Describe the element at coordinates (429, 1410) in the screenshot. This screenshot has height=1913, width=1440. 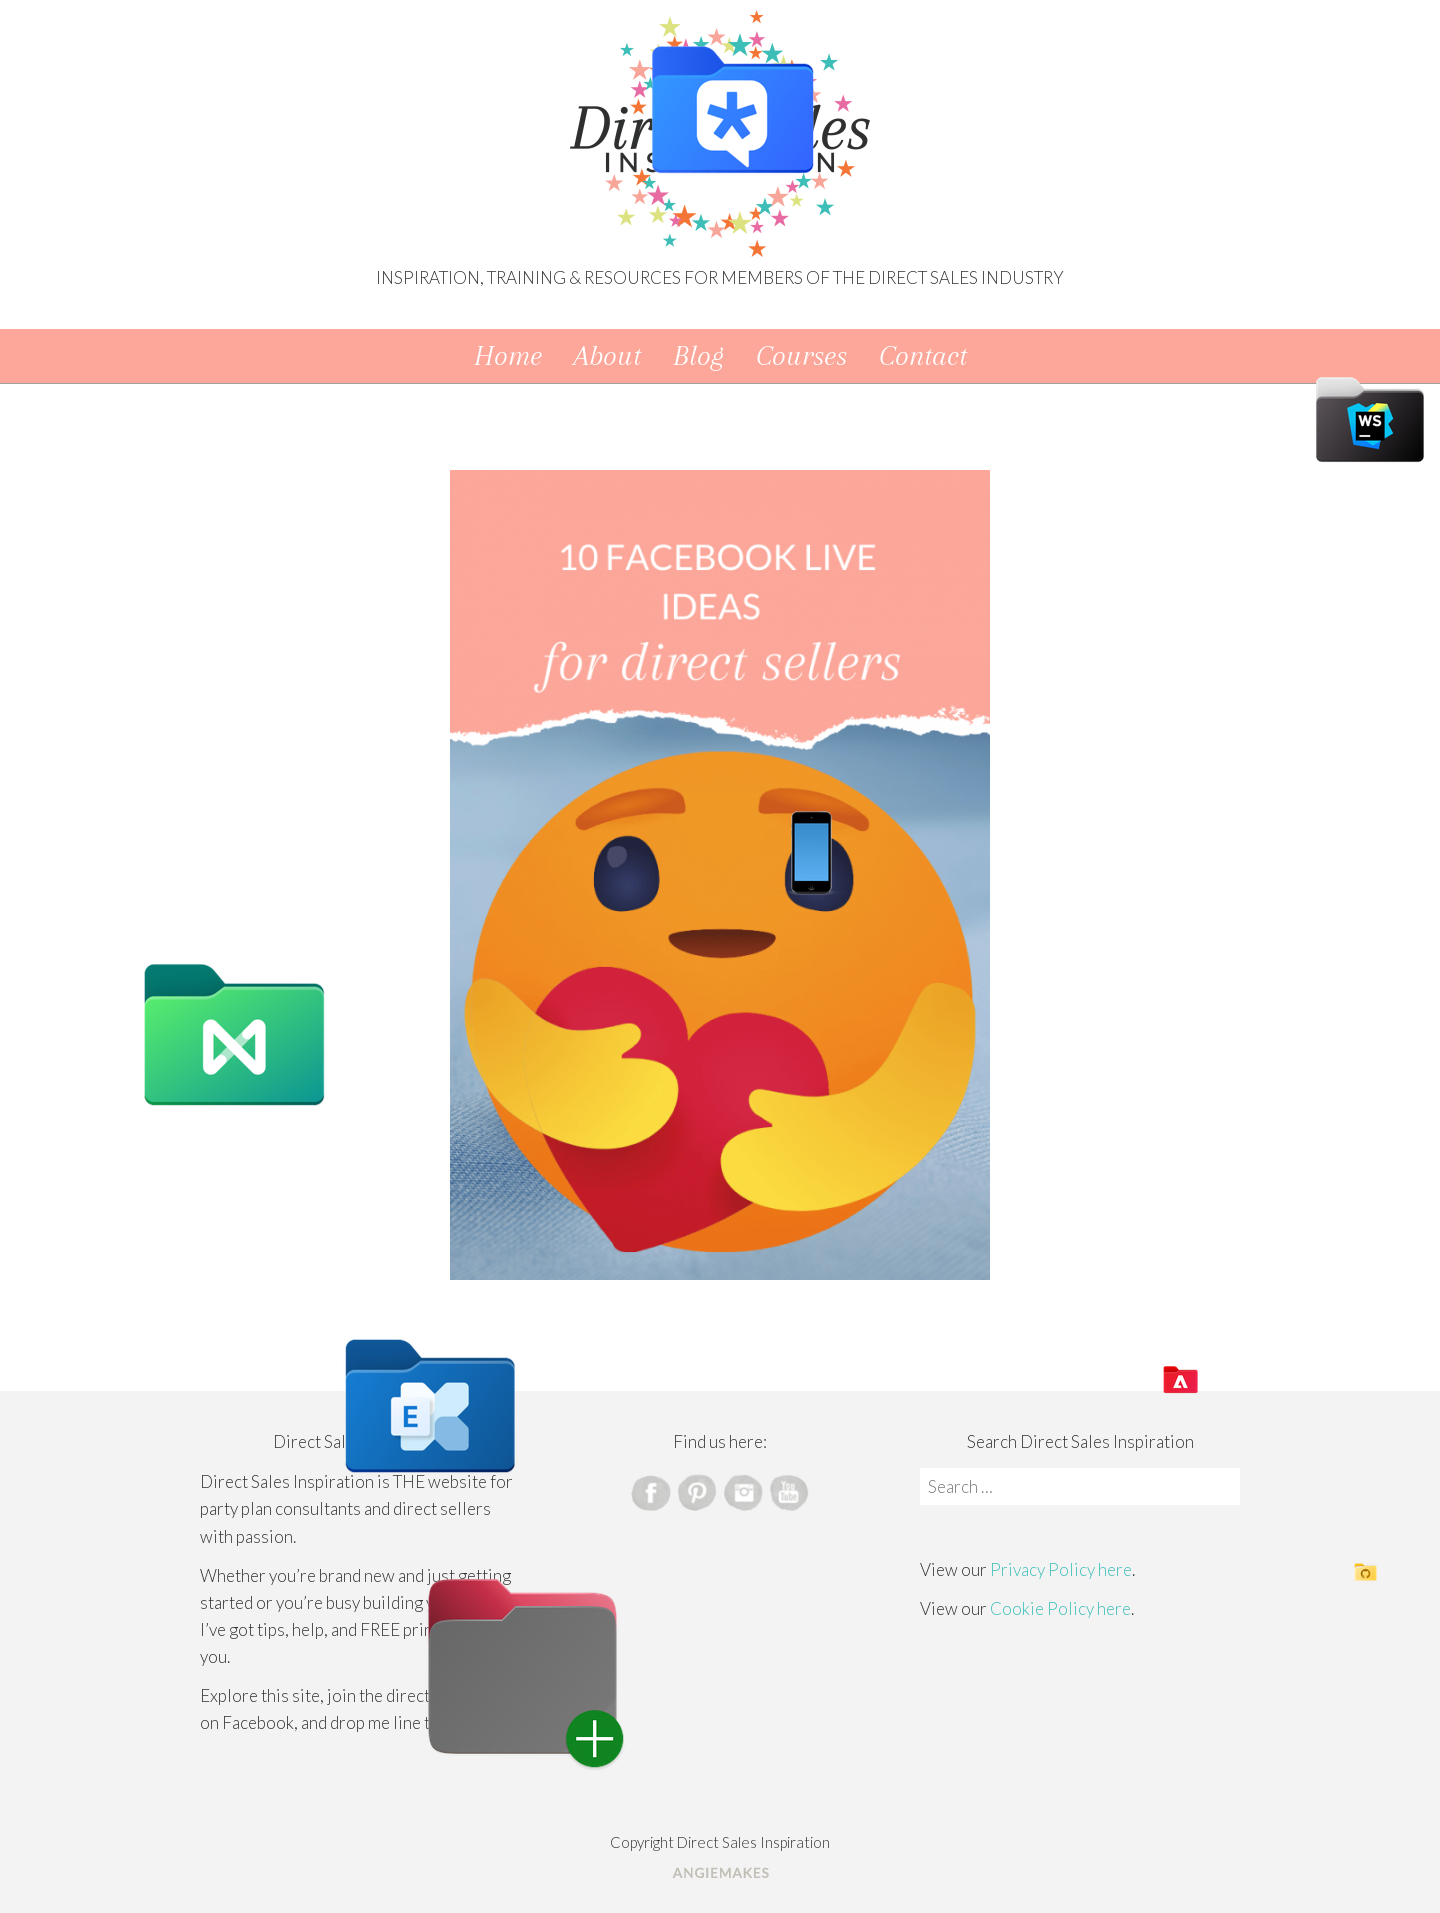
I see `open microsoft exchange folder` at that location.